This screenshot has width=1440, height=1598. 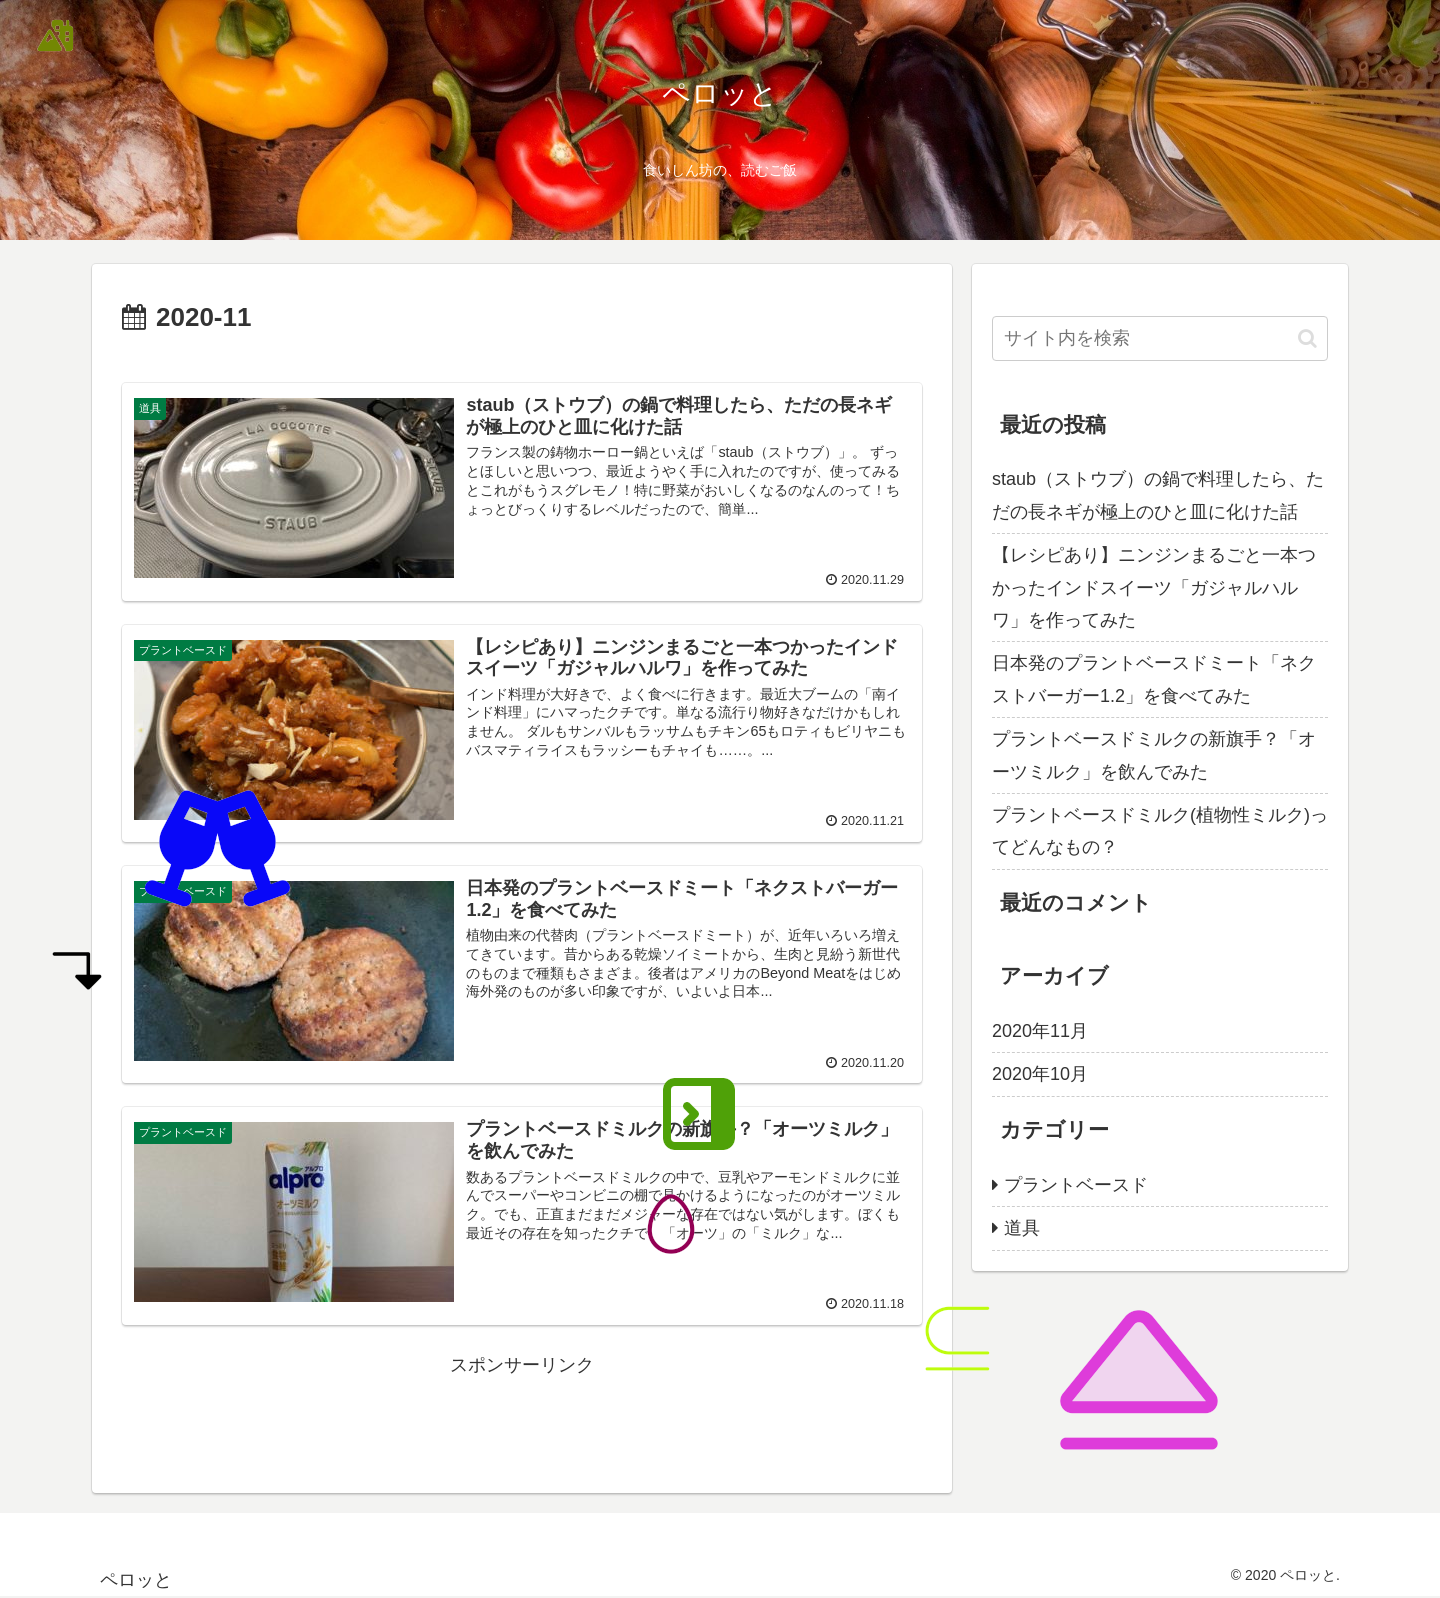 I want to click on indicates egg or egg-related content, so click(x=671, y=1224).